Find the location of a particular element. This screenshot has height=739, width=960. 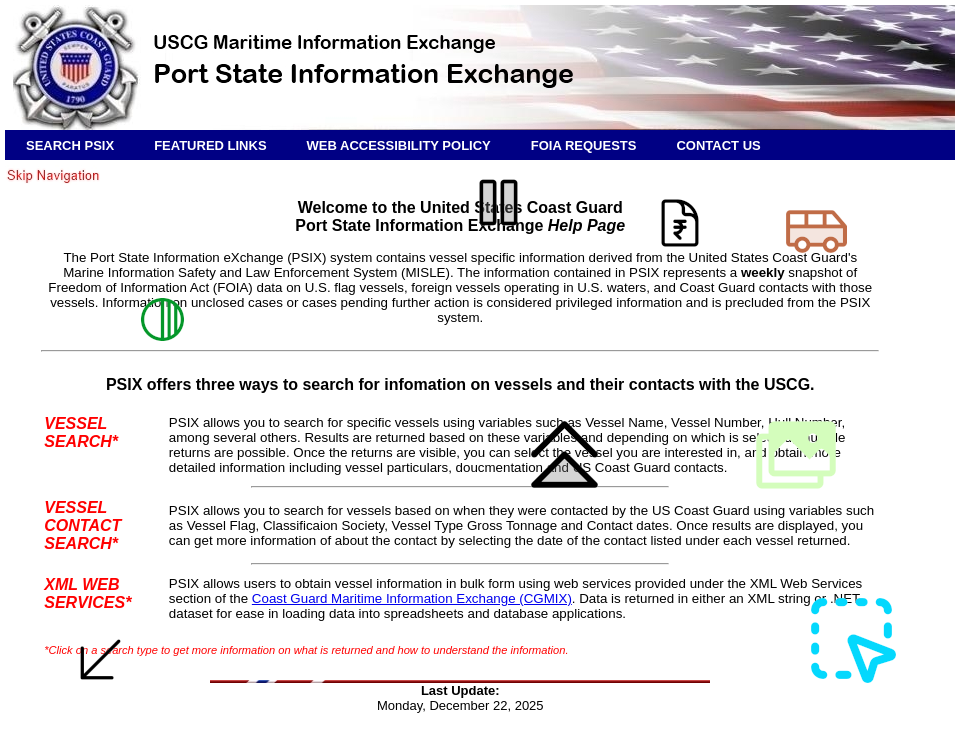

navigate to previous or lower-left content is located at coordinates (100, 659).